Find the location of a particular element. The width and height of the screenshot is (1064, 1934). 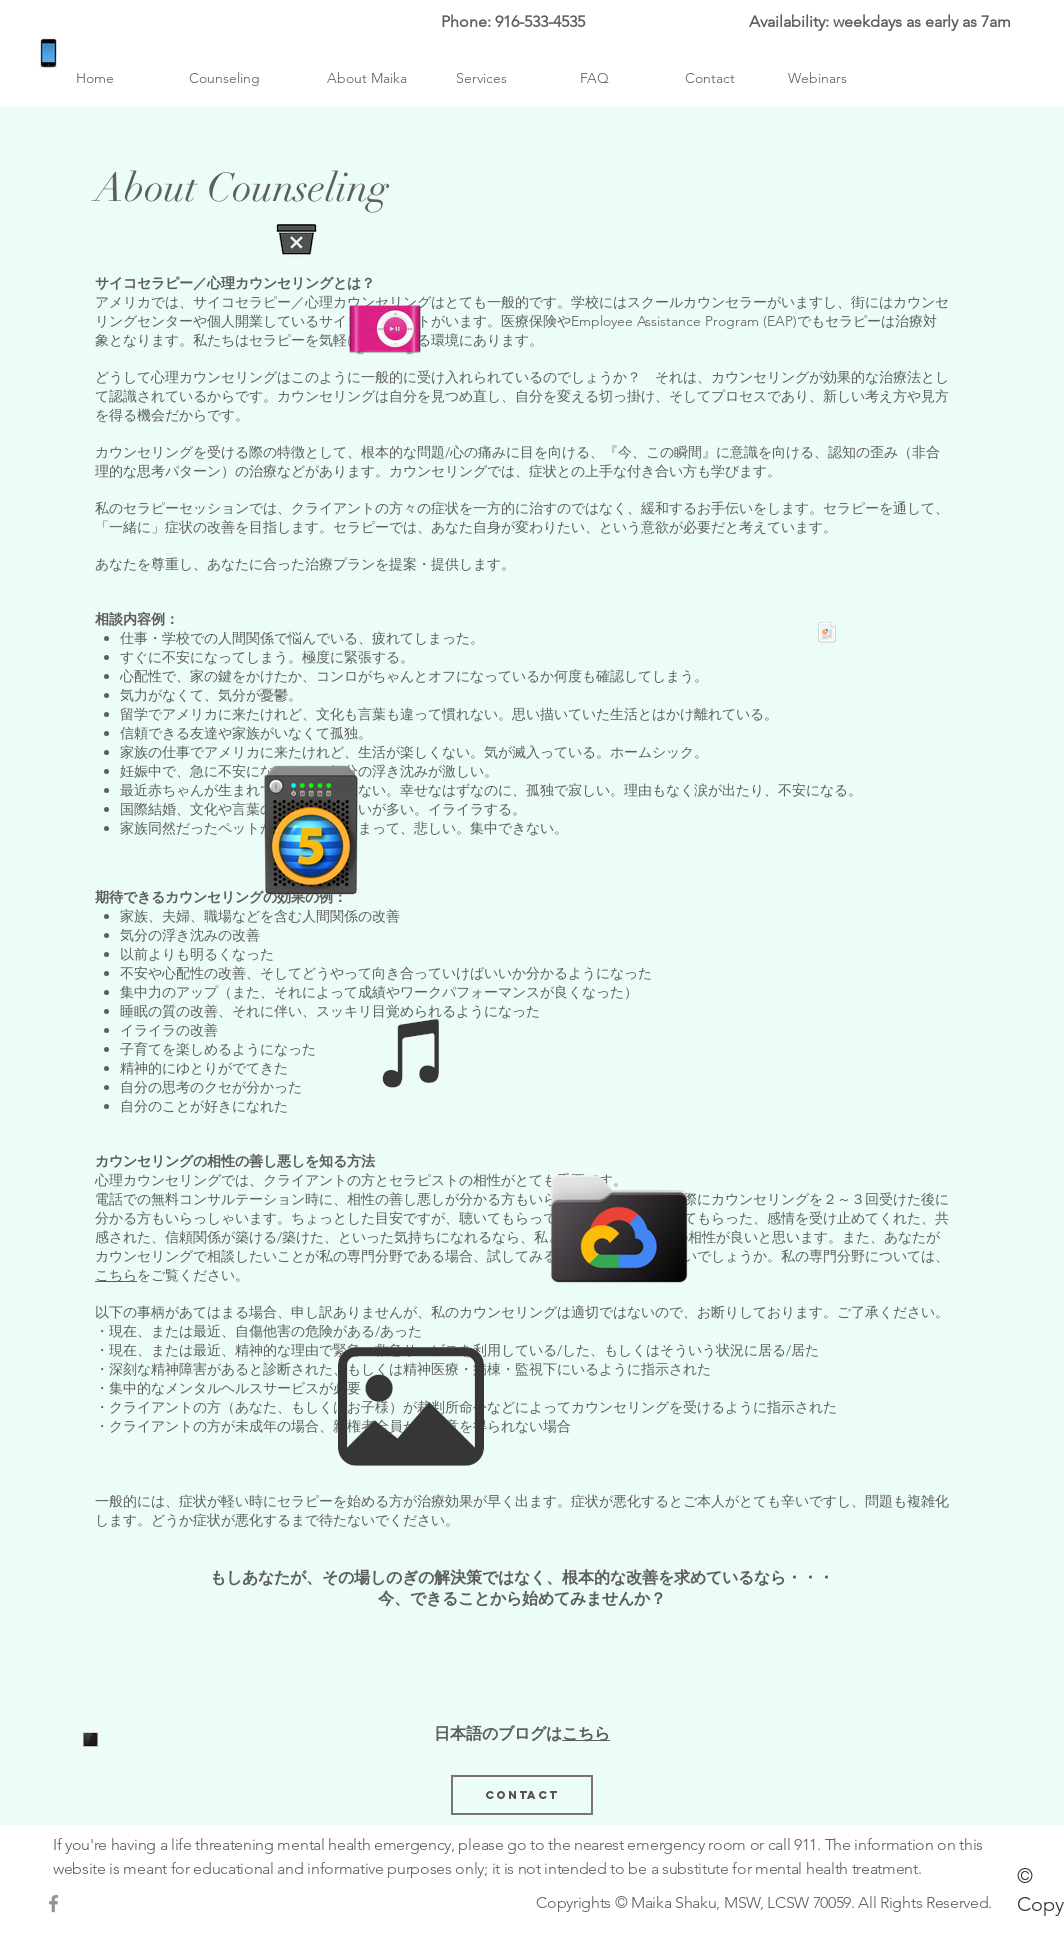

open a presentation file is located at coordinates (827, 632).